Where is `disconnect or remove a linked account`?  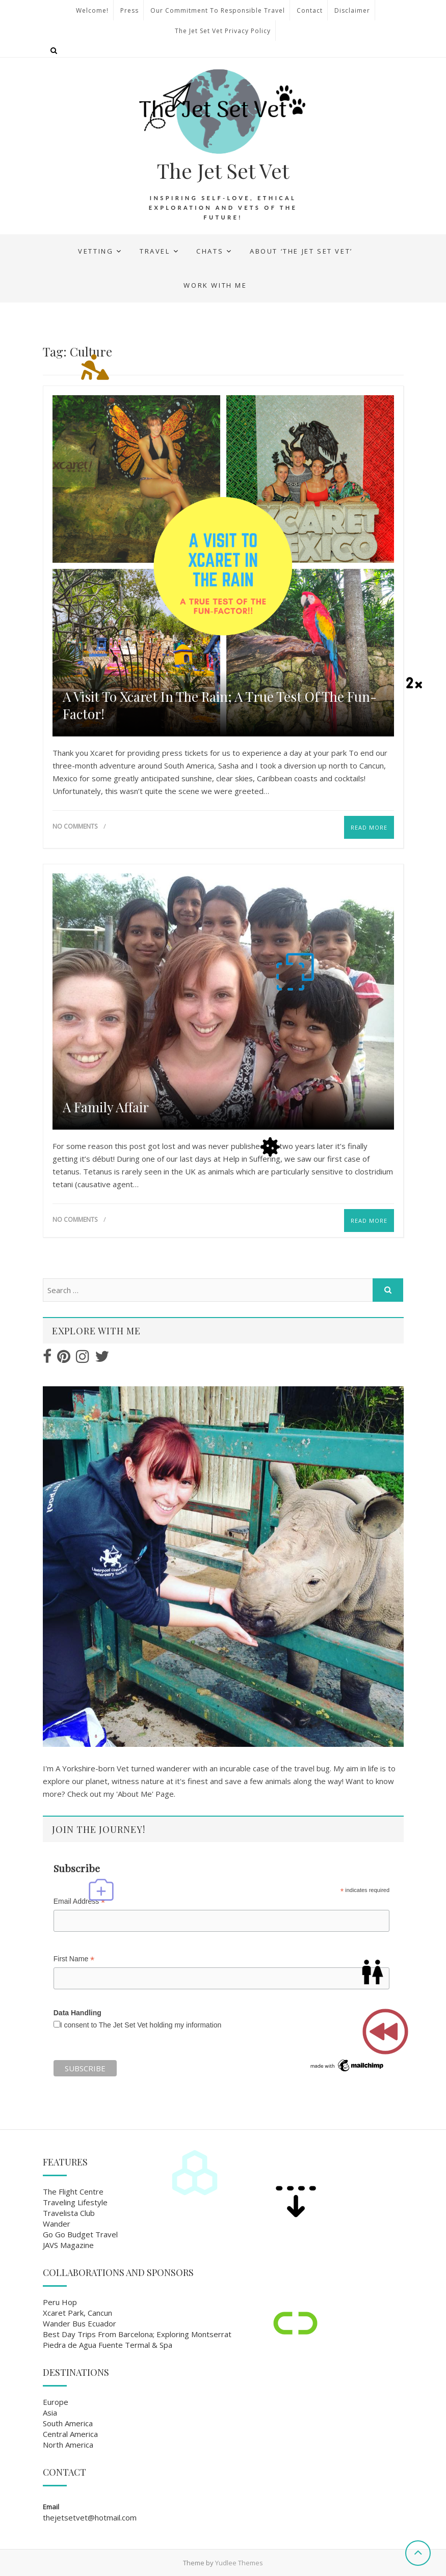
disconnect or remove a linked account is located at coordinates (295, 2323).